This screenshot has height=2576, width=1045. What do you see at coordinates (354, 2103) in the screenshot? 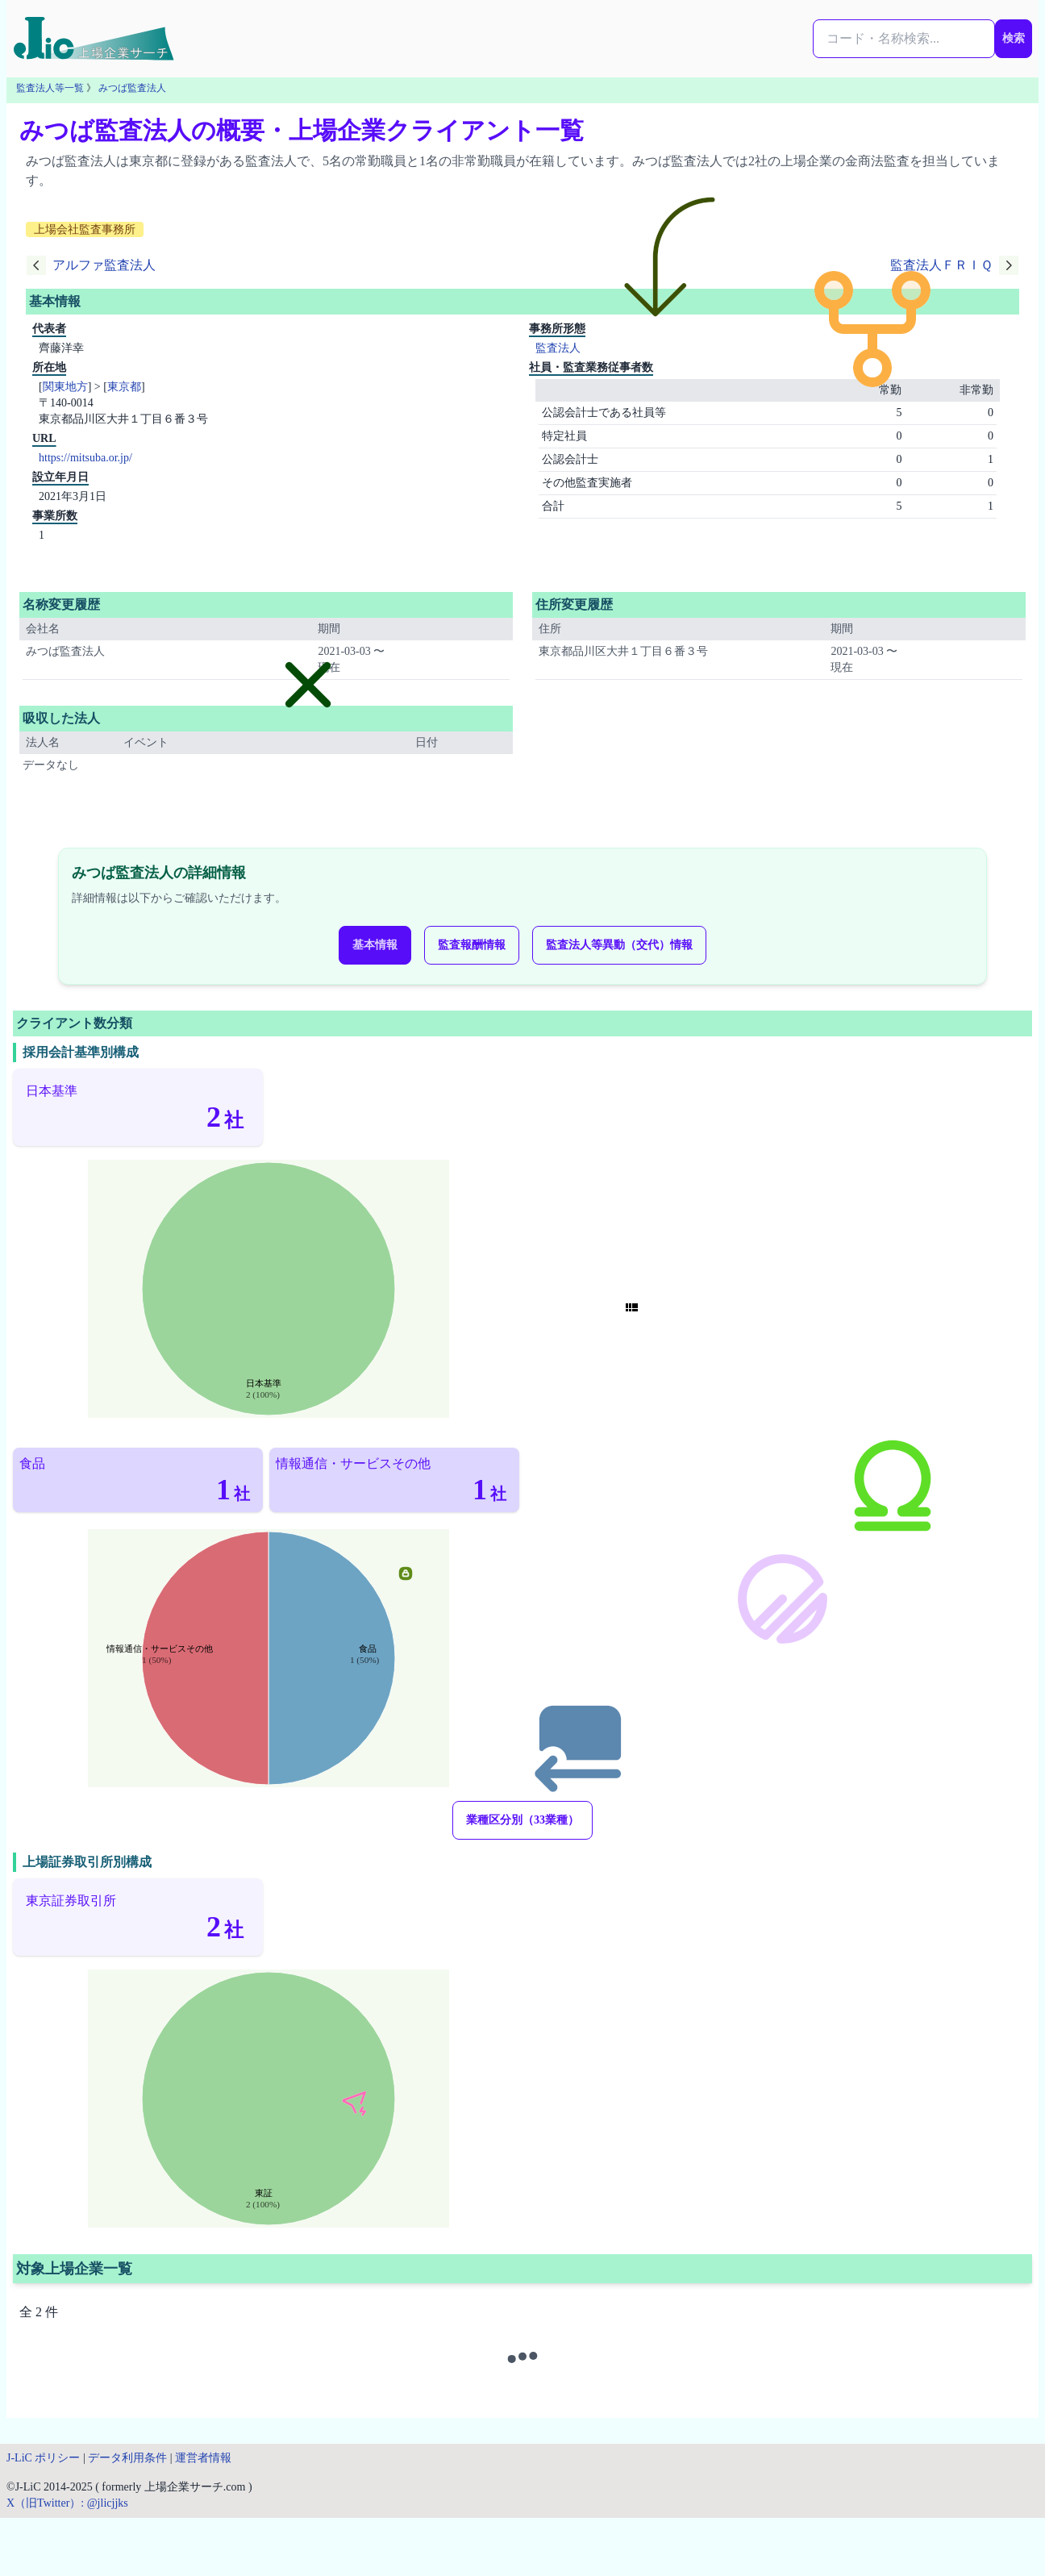
I see `quick location access or rapid positioning` at bounding box center [354, 2103].